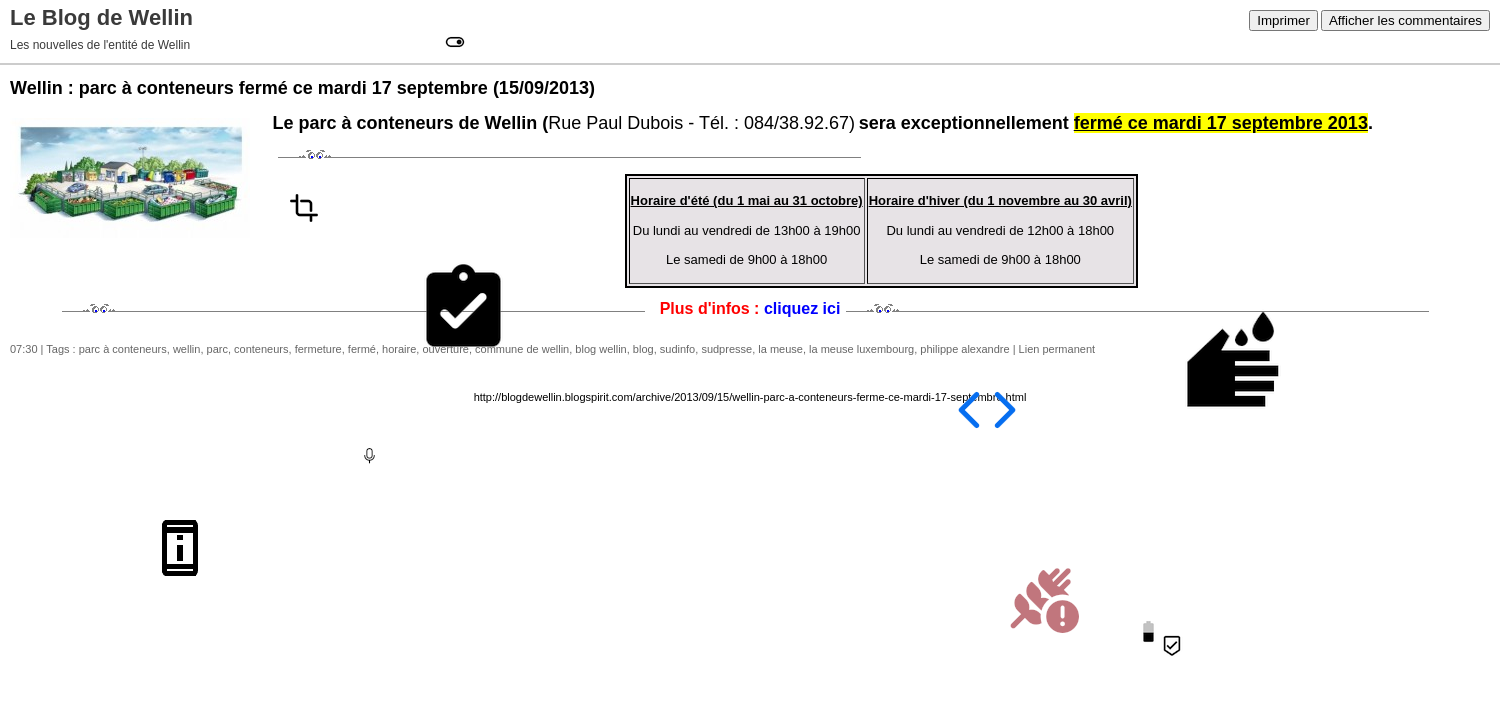 Image resolution: width=1500 pixels, height=720 pixels. What do you see at coordinates (463, 309) in the screenshot?
I see `view completed tasks or assignments` at bounding box center [463, 309].